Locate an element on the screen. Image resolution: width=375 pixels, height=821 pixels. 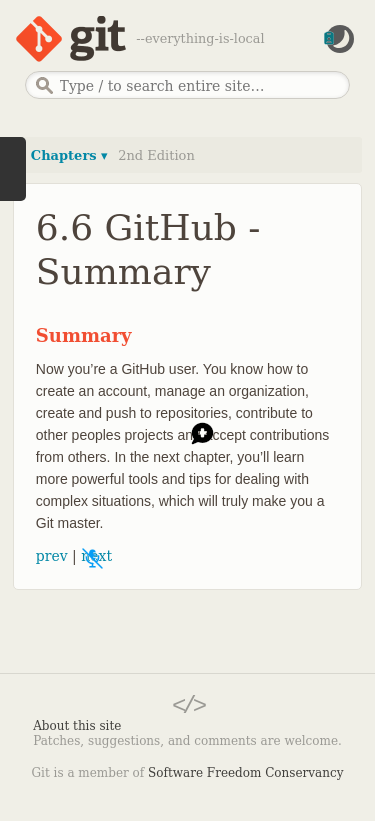
mute microphone is located at coordinates (92, 558).